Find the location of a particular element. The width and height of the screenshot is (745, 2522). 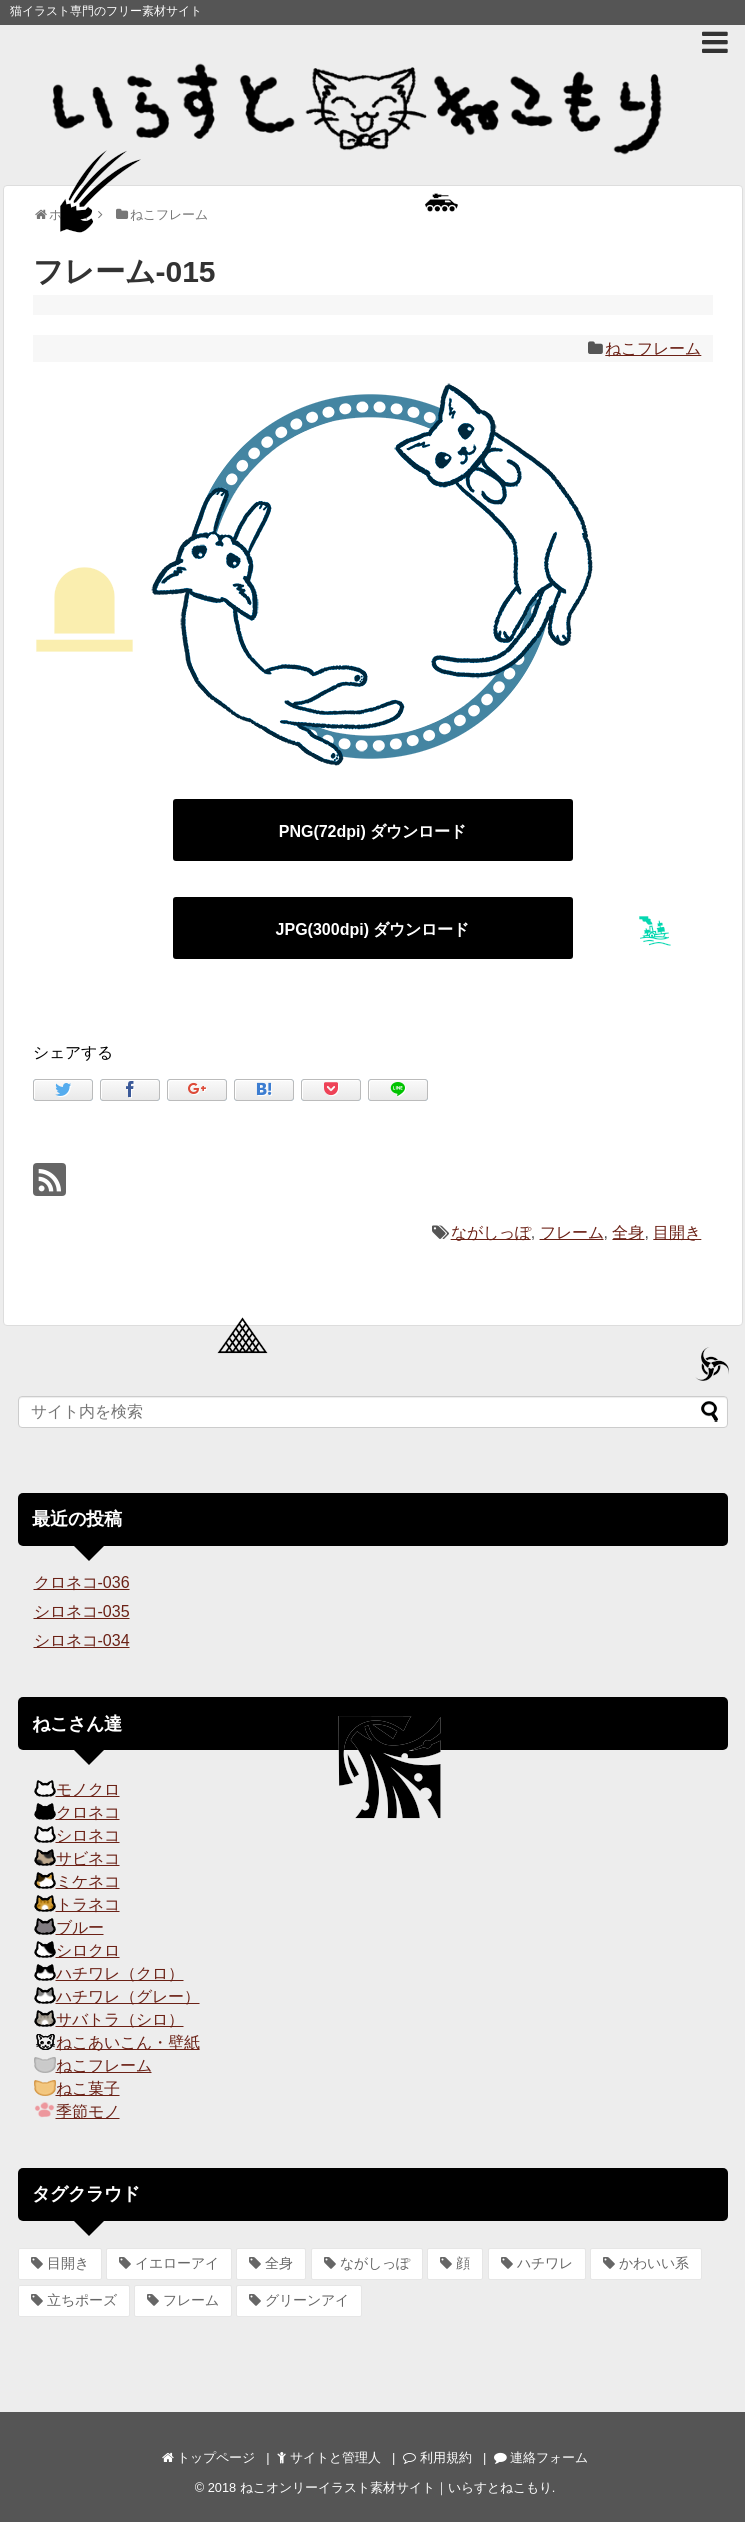

view information about the Louvre museum is located at coordinates (242, 1336).